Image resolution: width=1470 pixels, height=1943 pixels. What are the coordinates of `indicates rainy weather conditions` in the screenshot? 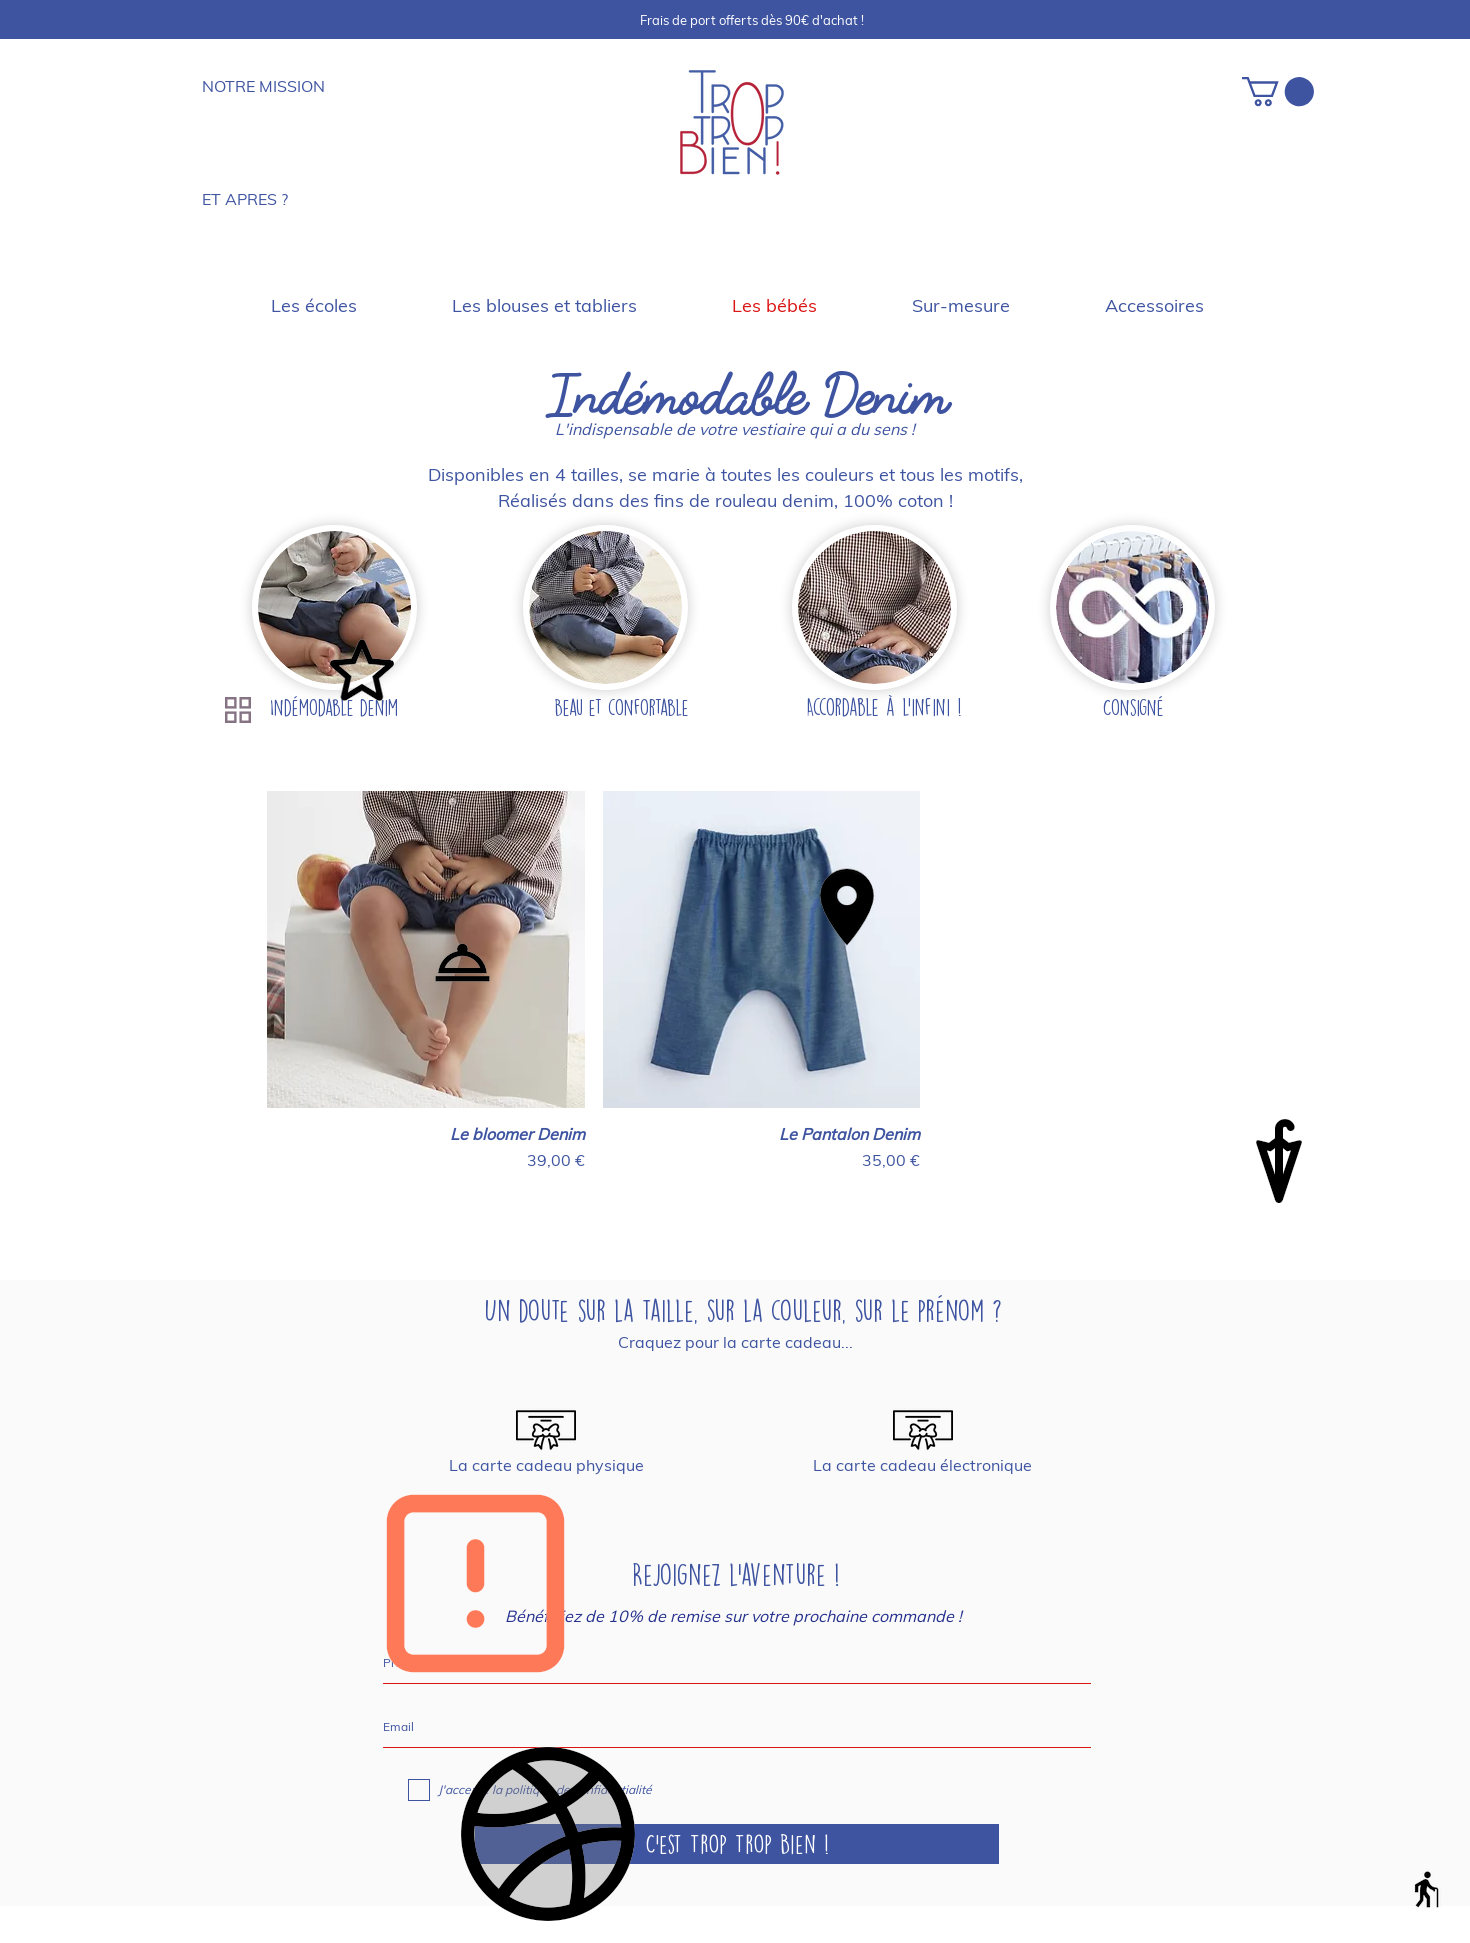 It's located at (1279, 1163).